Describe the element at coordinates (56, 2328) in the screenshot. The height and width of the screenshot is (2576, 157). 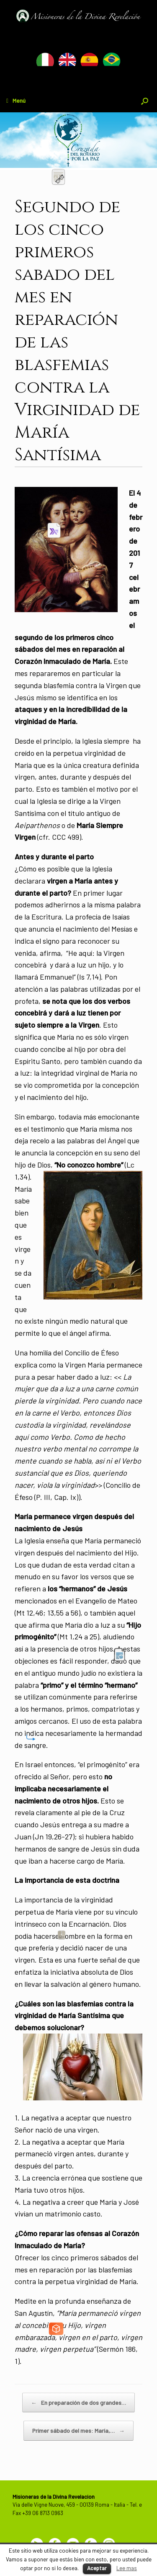
I see `open a 3ds format 3d model file` at that location.